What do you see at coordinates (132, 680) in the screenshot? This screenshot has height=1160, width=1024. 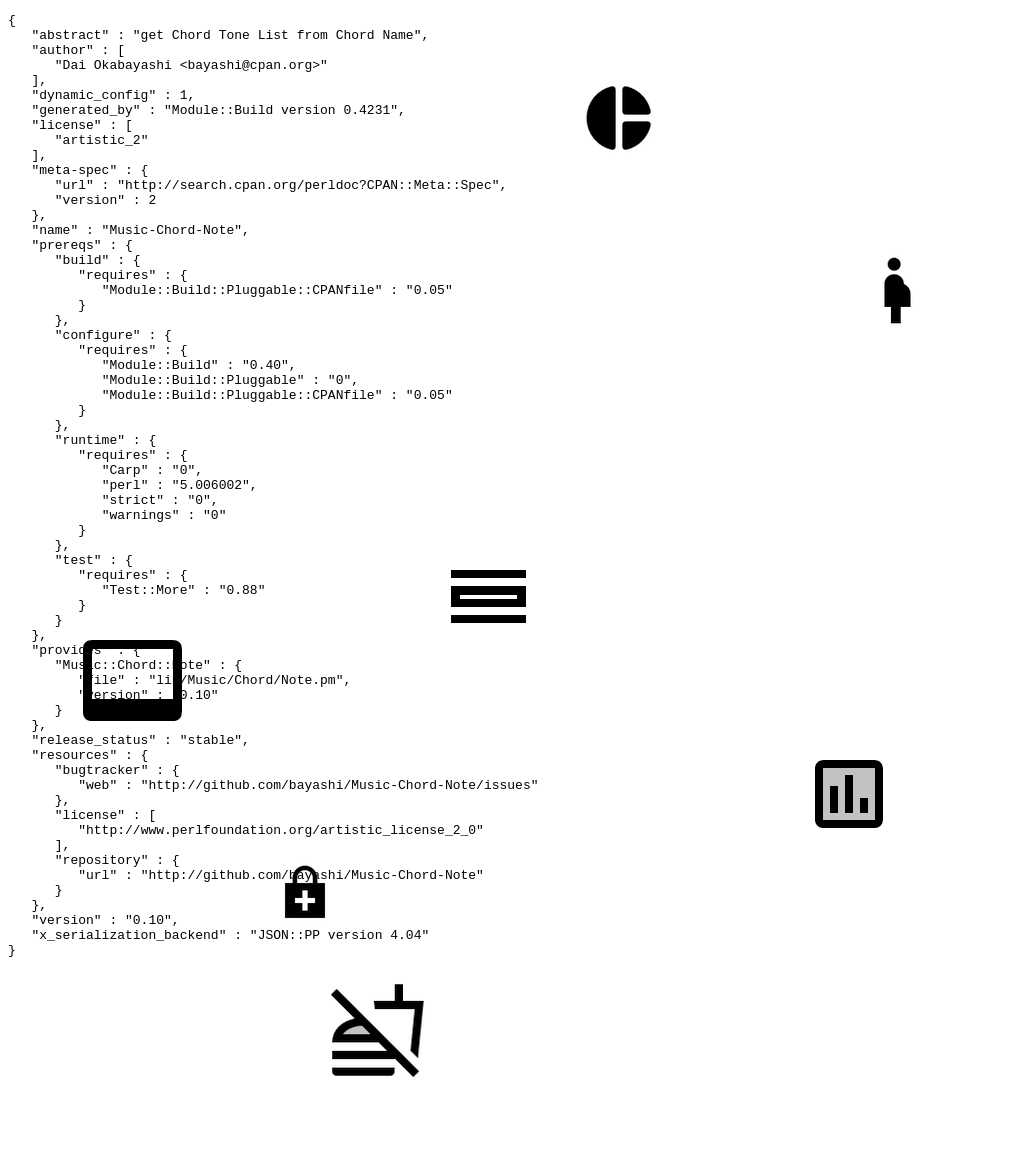 I see `video player with caption or subtitle area` at bounding box center [132, 680].